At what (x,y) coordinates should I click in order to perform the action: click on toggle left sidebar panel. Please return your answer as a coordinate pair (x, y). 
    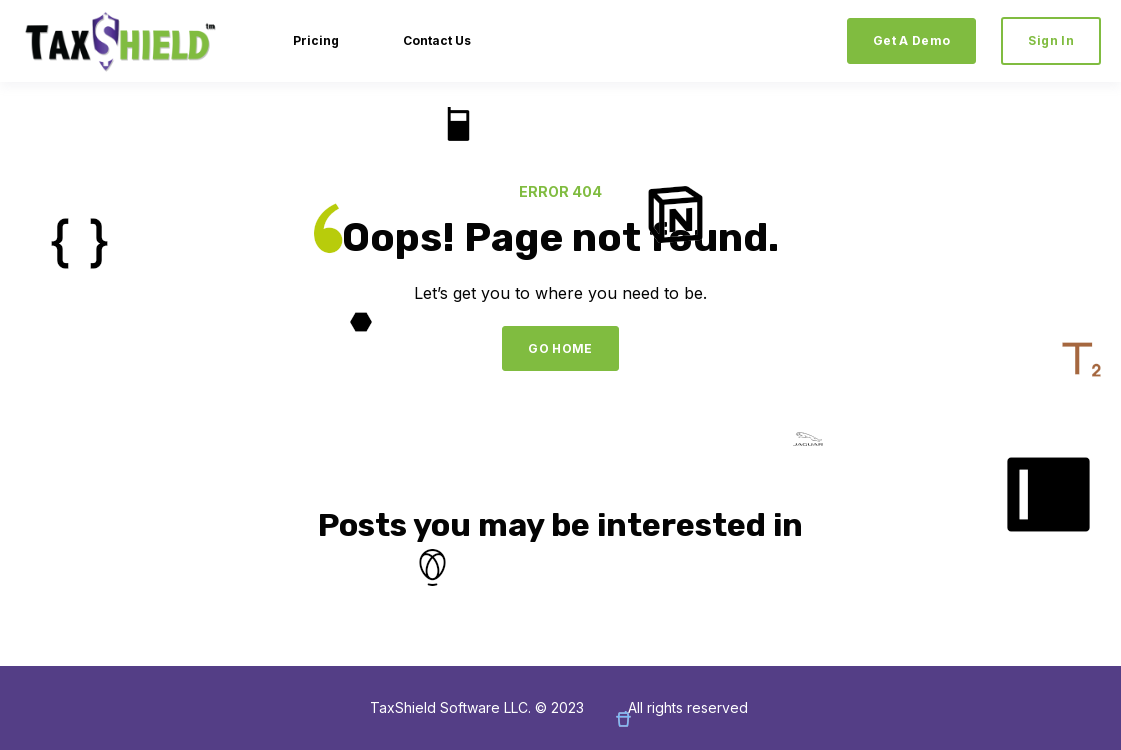
    Looking at the image, I should click on (1048, 494).